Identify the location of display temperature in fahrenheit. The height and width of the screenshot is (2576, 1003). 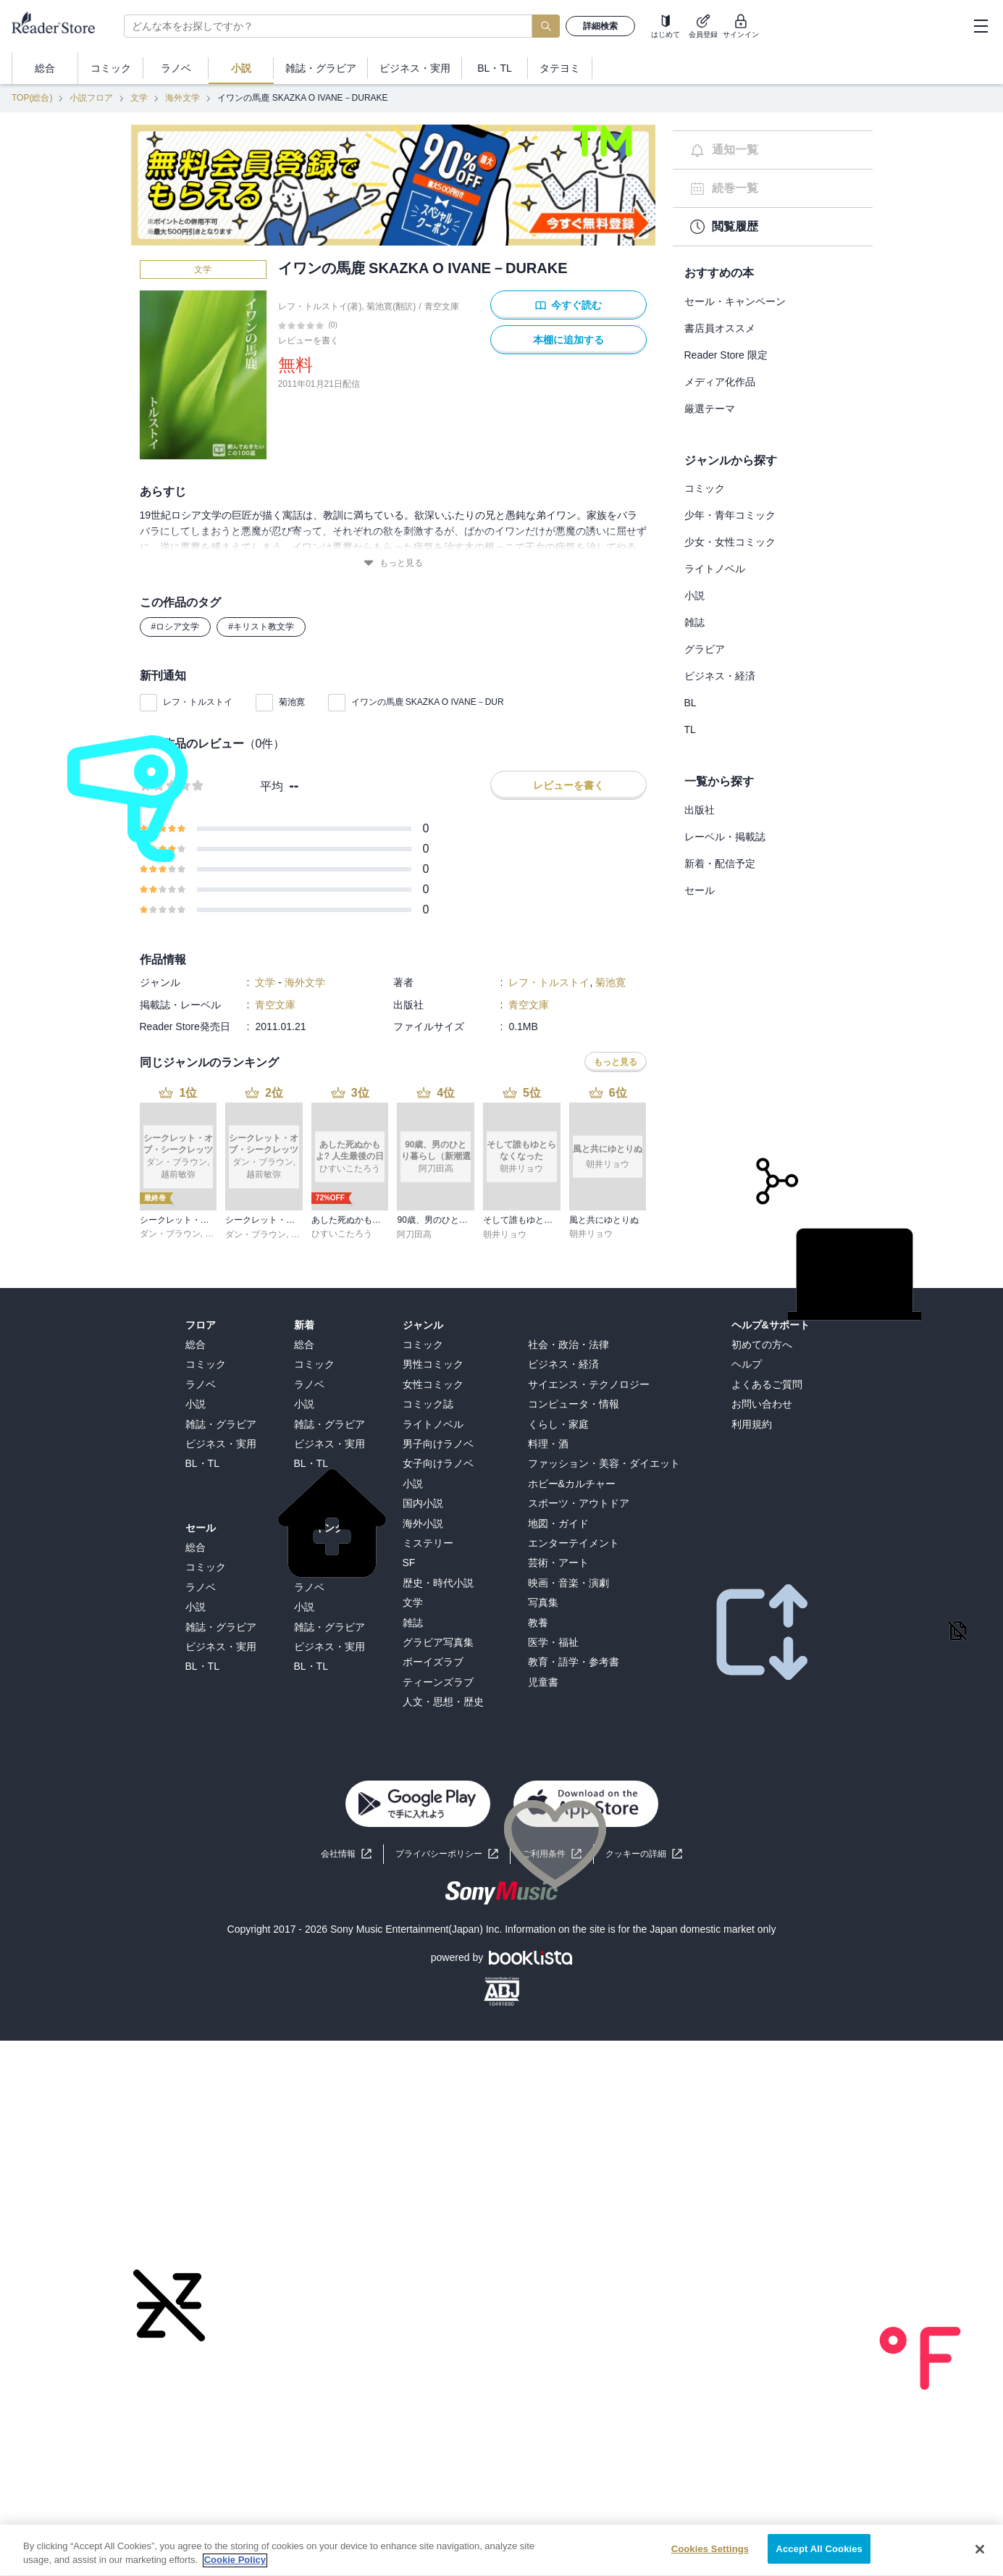
(920, 2358).